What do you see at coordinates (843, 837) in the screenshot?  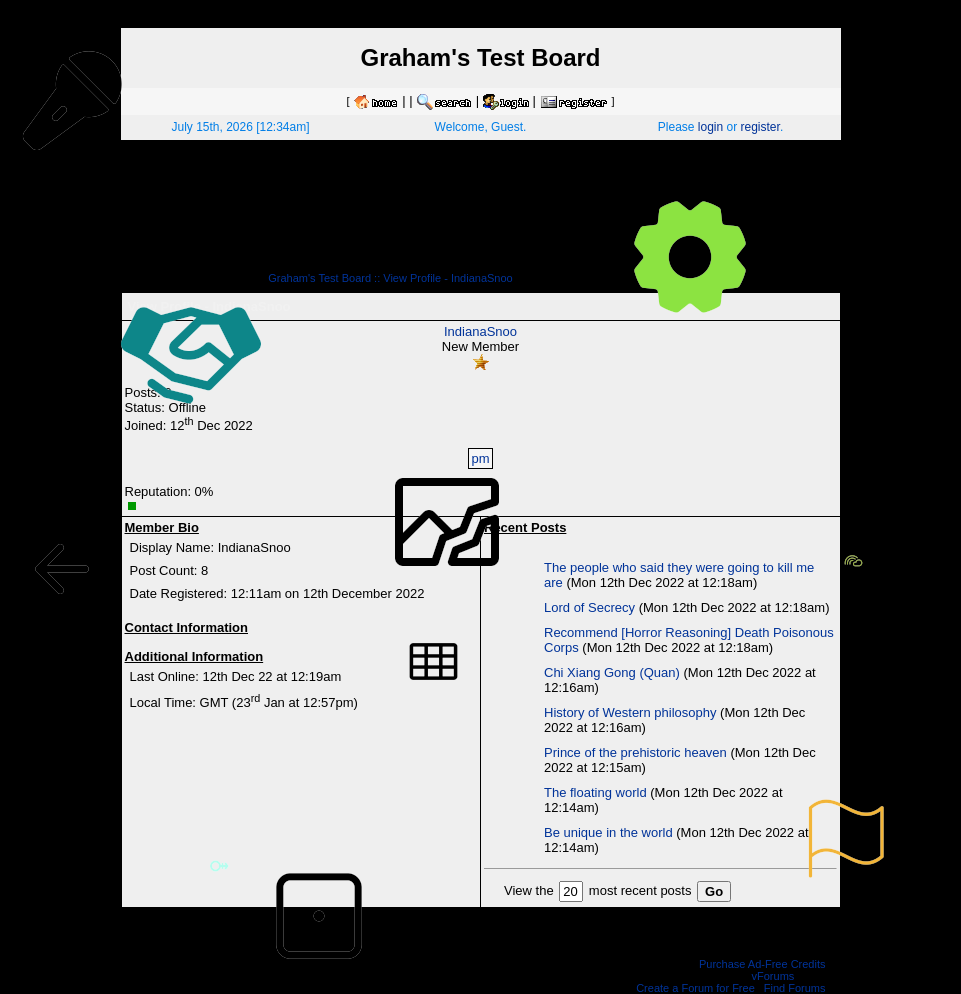 I see `flag or bookmark this item` at bounding box center [843, 837].